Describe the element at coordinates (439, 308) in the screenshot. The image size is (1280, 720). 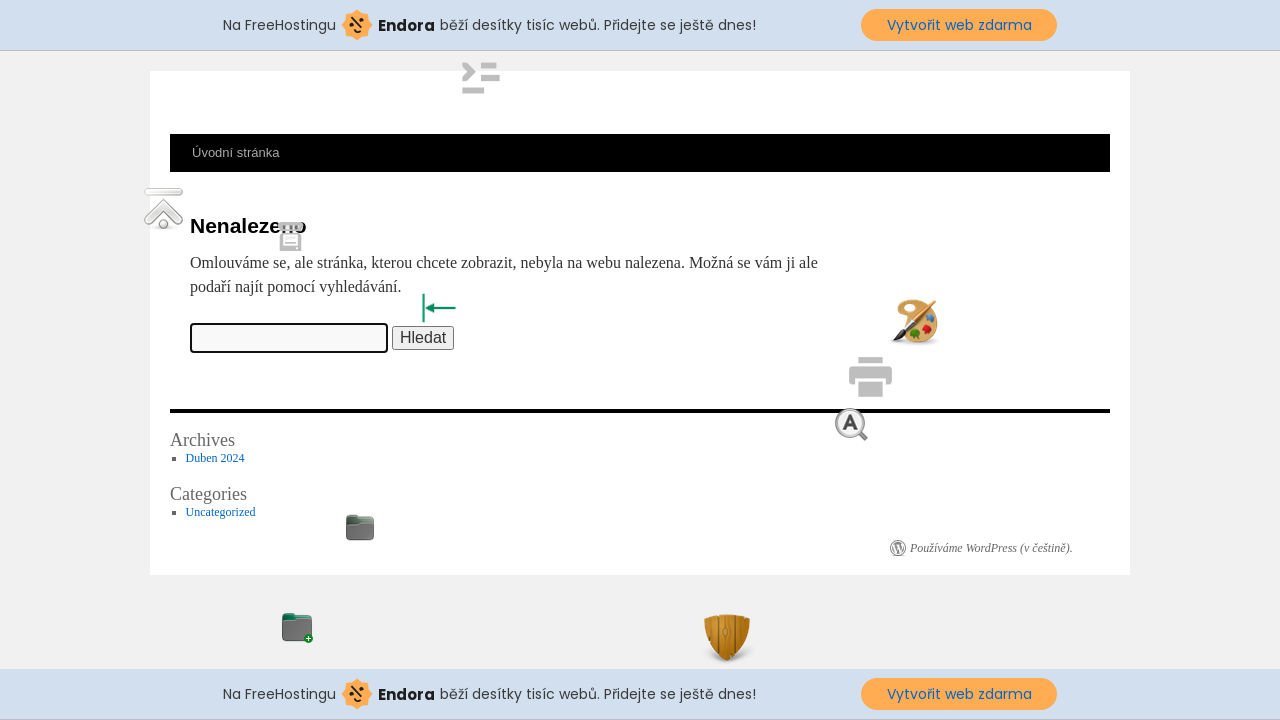
I see `go to the first item in a list or sequence` at that location.